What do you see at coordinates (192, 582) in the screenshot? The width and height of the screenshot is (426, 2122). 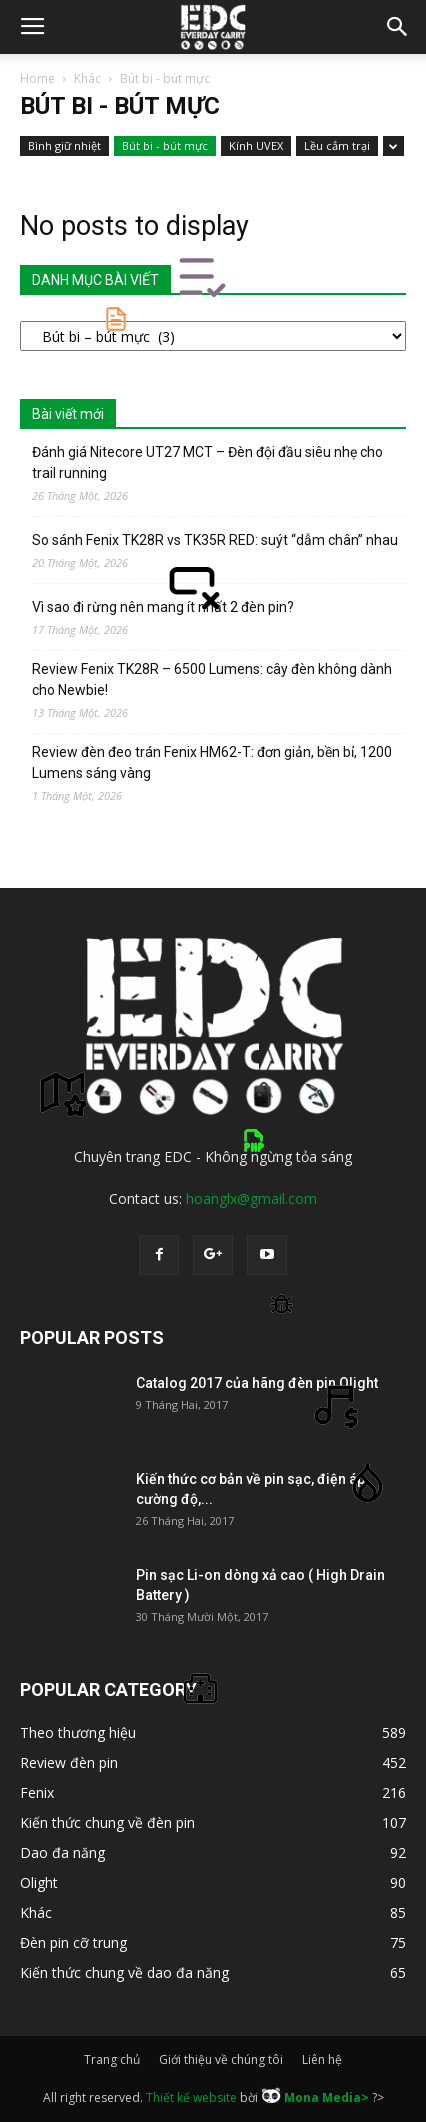 I see `clear input field` at bounding box center [192, 582].